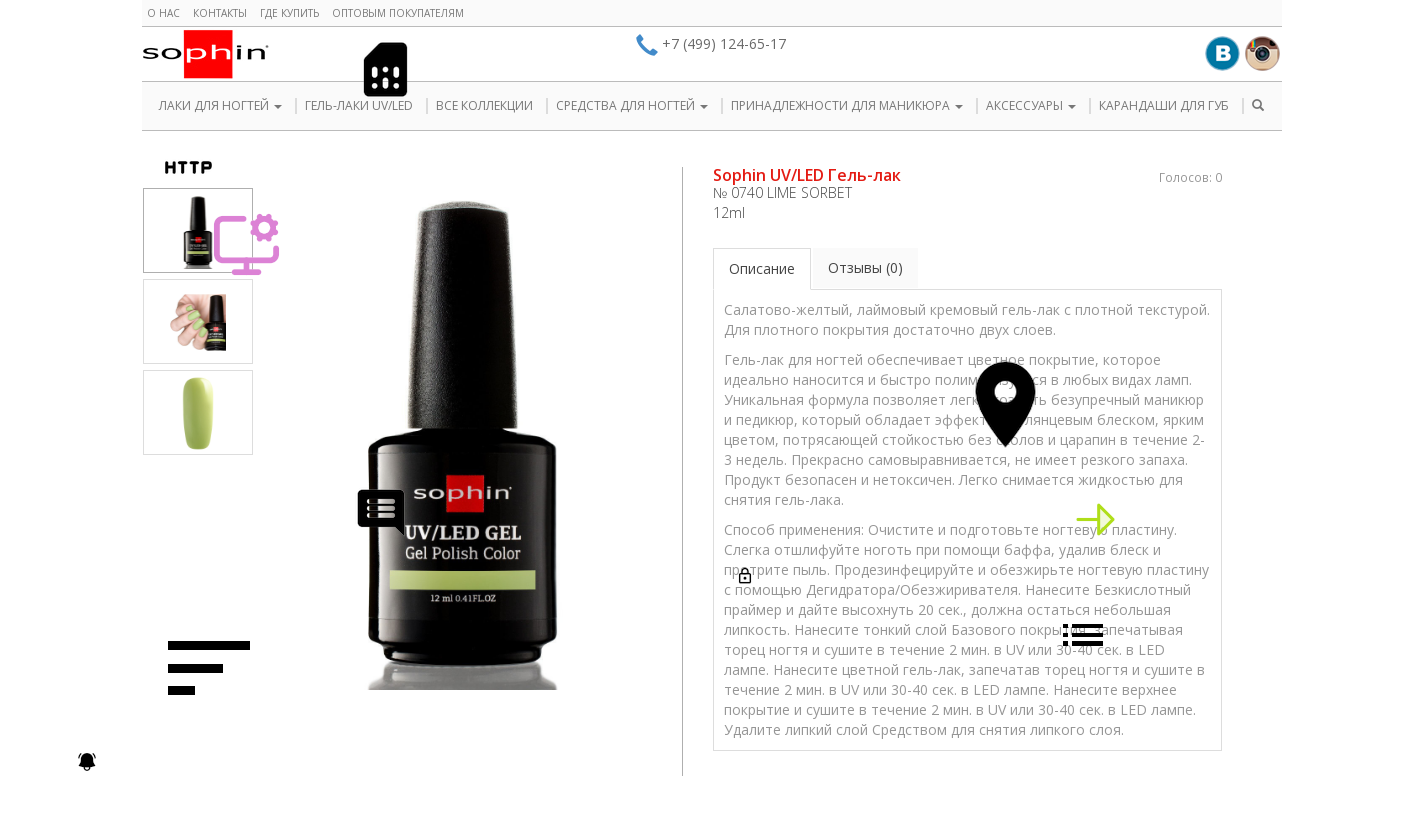 This screenshot has width=1423, height=816. What do you see at coordinates (1095, 519) in the screenshot?
I see `navigate to the next item or page` at bounding box center [1095, 519].